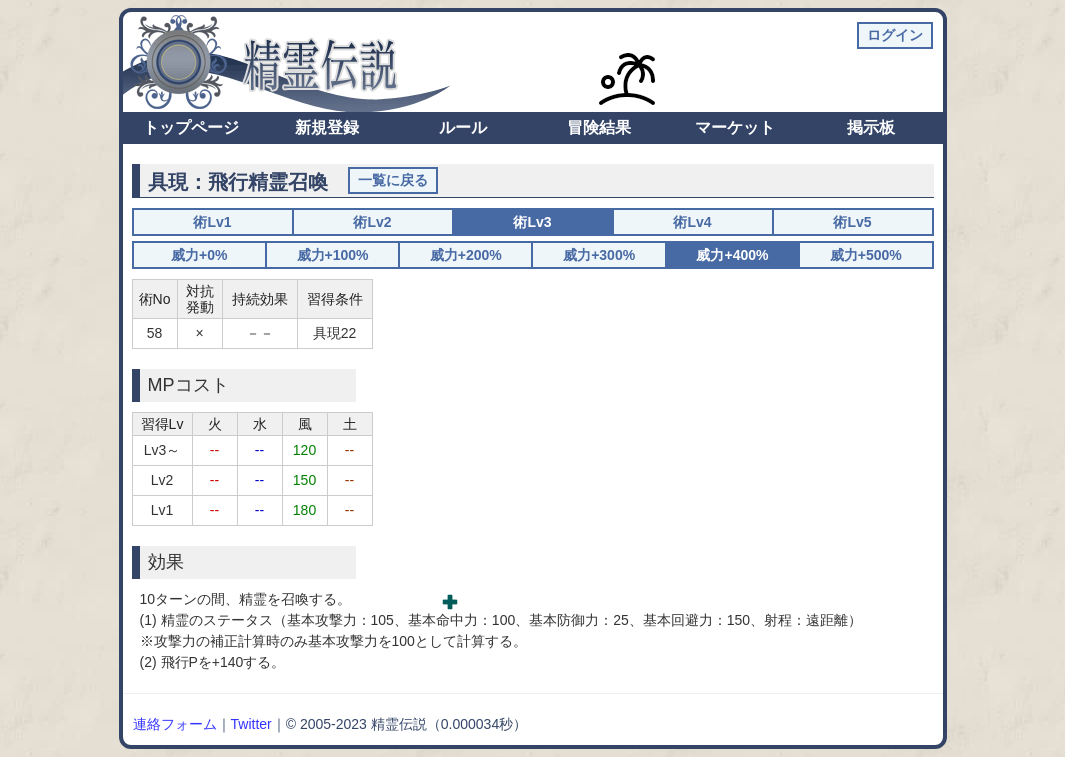  I want to click on view vacation or travel destinations, so click(627, 79).